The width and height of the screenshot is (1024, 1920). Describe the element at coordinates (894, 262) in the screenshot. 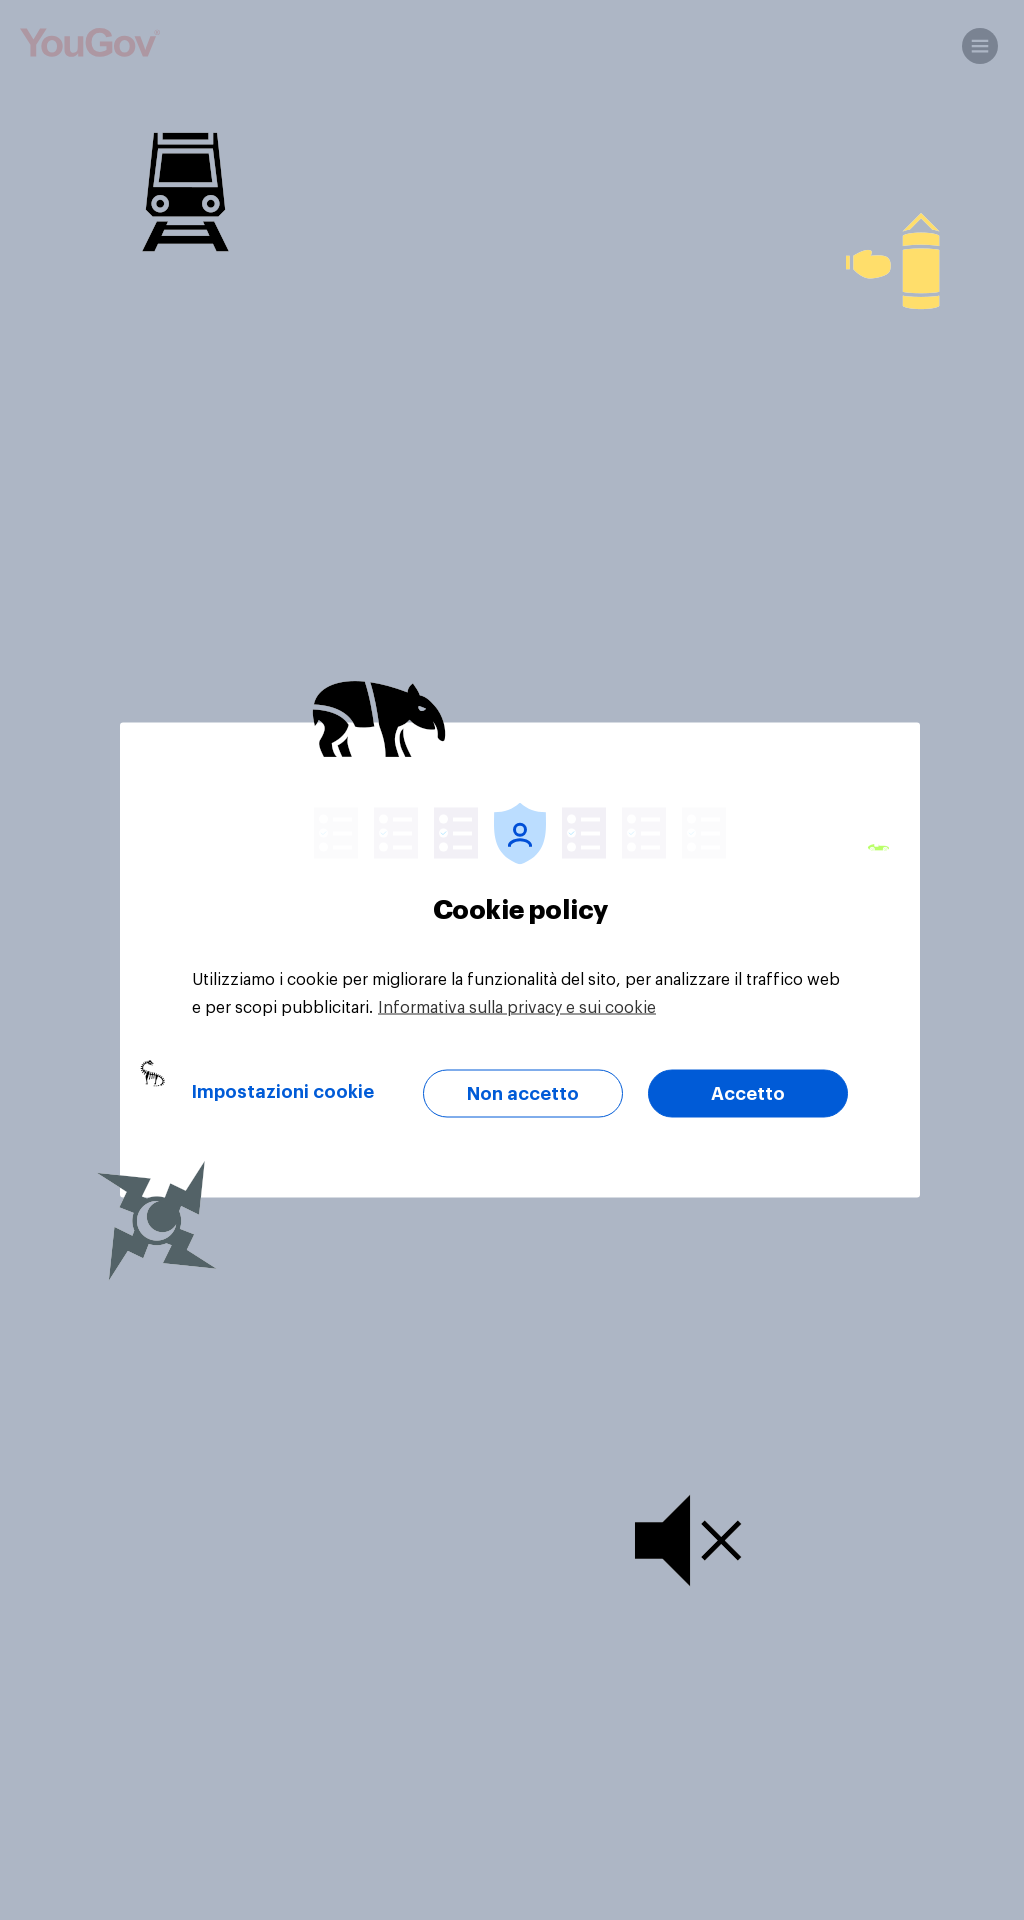

I see `access boxing or combat training features` at that location.